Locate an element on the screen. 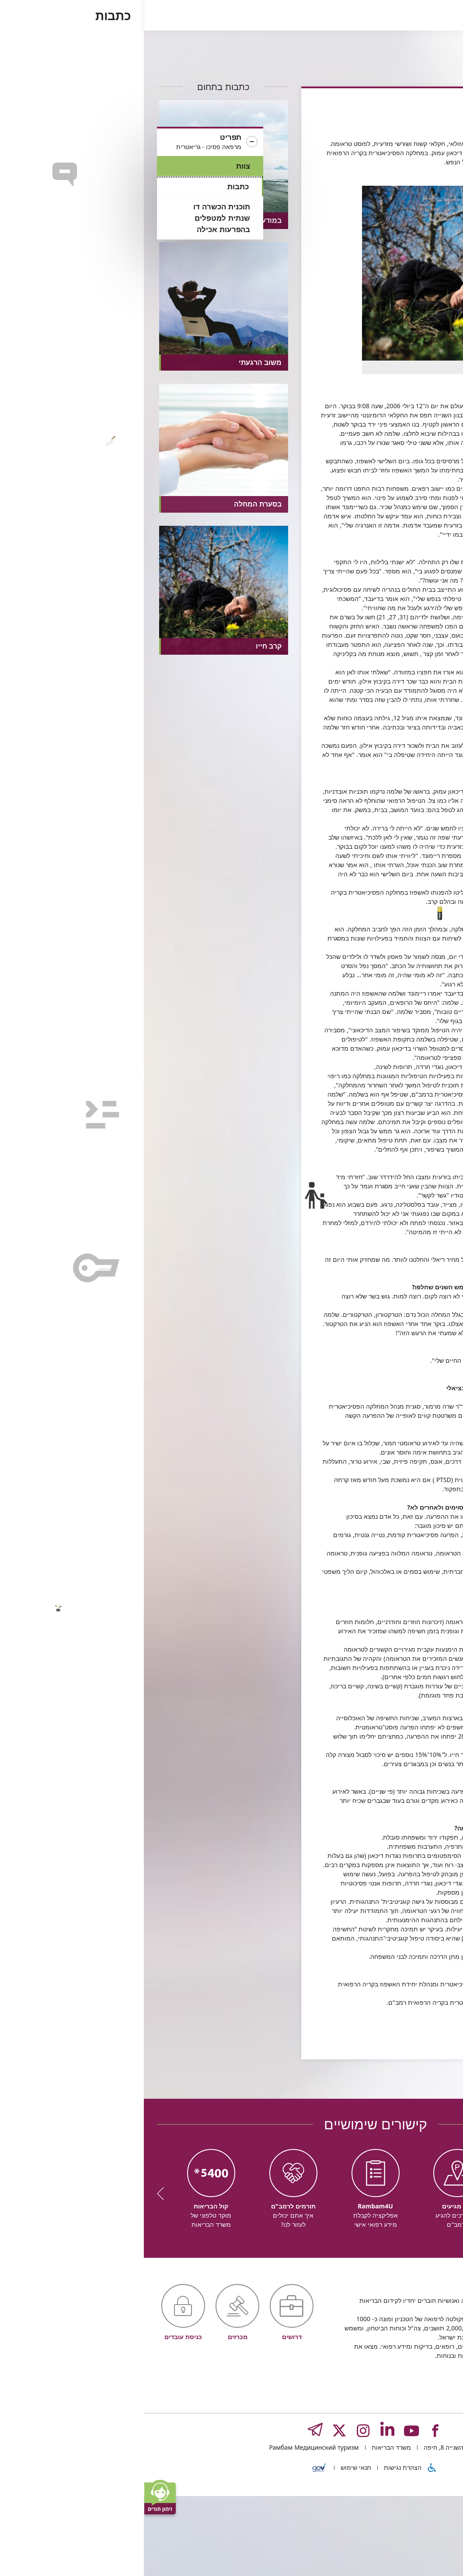 The height and width of the screenshot is (2576, 463). access parental control settings is located at coordinates (317, 1195).